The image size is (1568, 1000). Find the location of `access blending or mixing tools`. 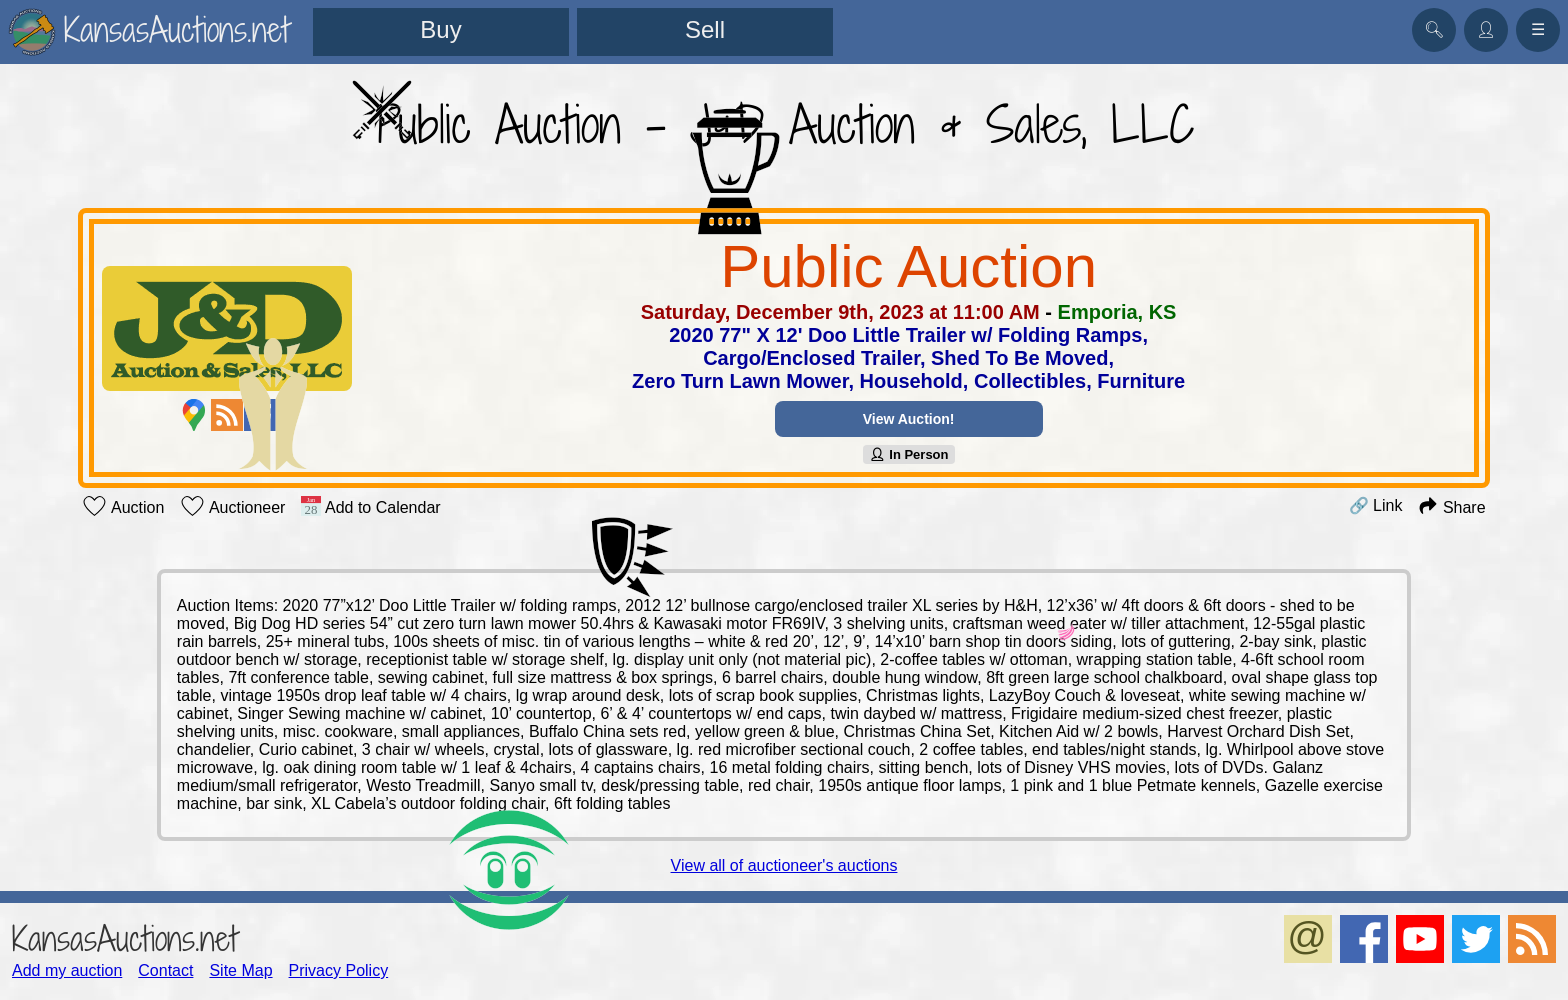

access blending or mixing tools is located at coordinates (729, 171).